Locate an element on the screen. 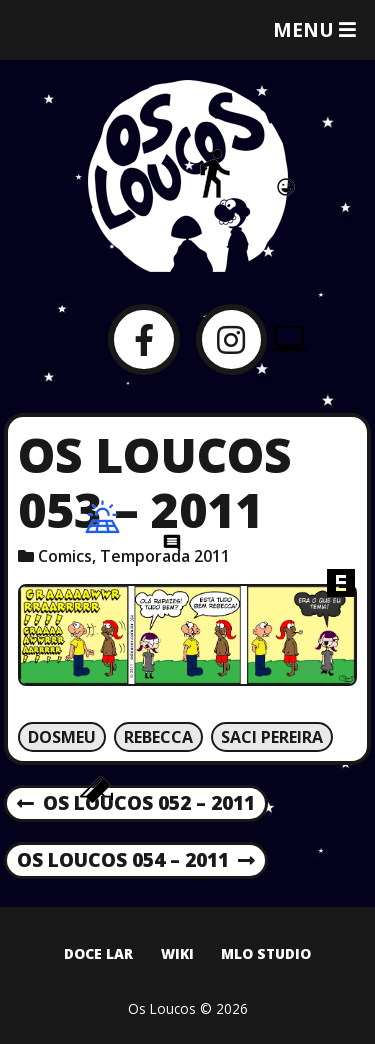 The image size is (375, 1044). get walking directions is located at coordinates (214, 173).